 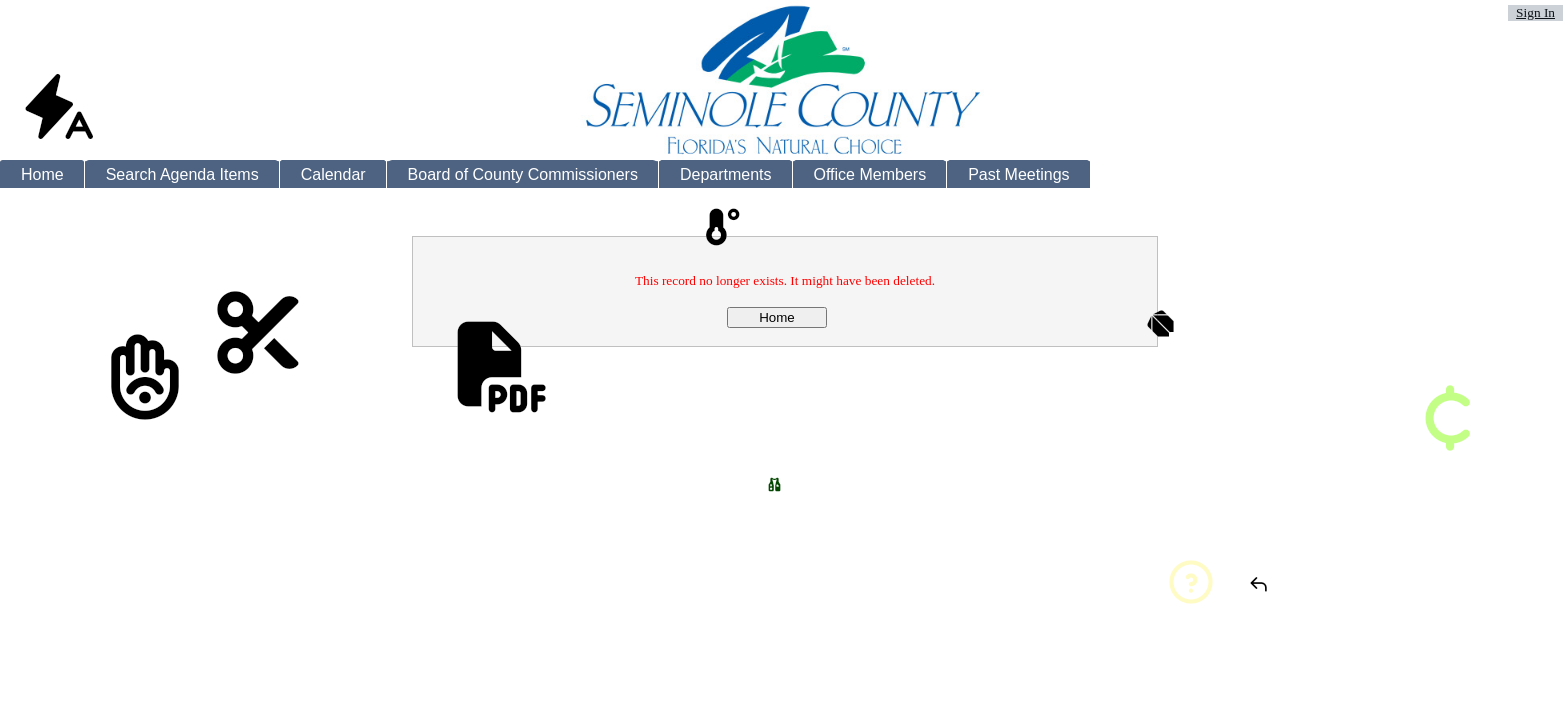 I want to click on enable auto-flash mode for camera, so click(x=58, y=109).